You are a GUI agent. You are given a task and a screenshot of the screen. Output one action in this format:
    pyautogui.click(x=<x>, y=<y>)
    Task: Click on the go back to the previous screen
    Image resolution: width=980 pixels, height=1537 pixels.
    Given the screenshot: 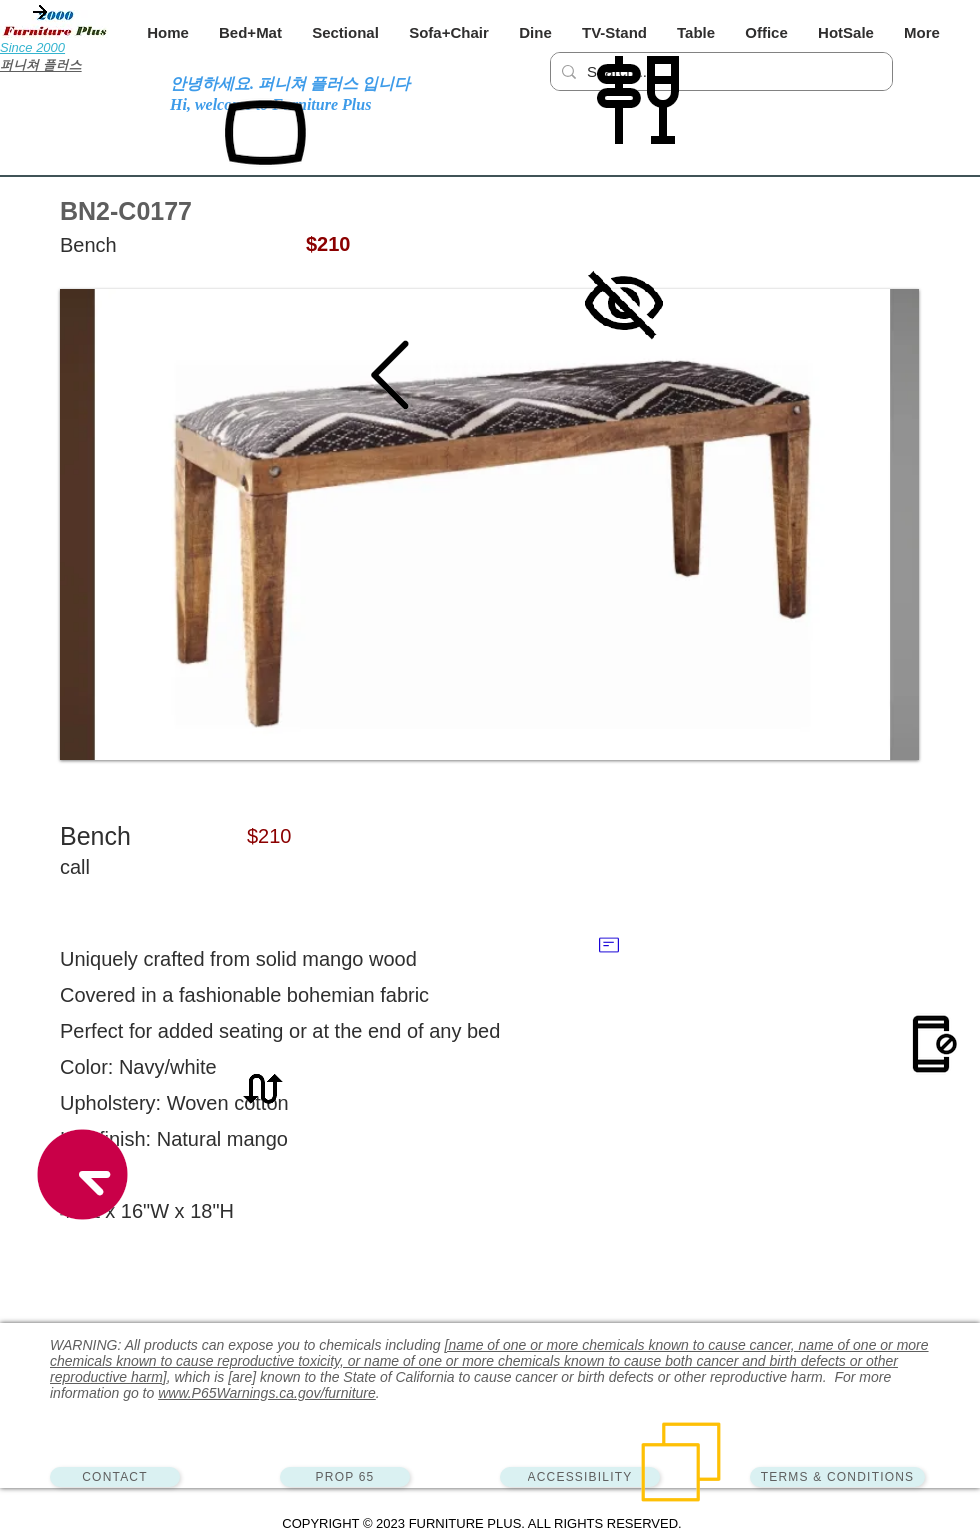 What is the action you would take?
    pyautogui.click(x=393, y=375)
    